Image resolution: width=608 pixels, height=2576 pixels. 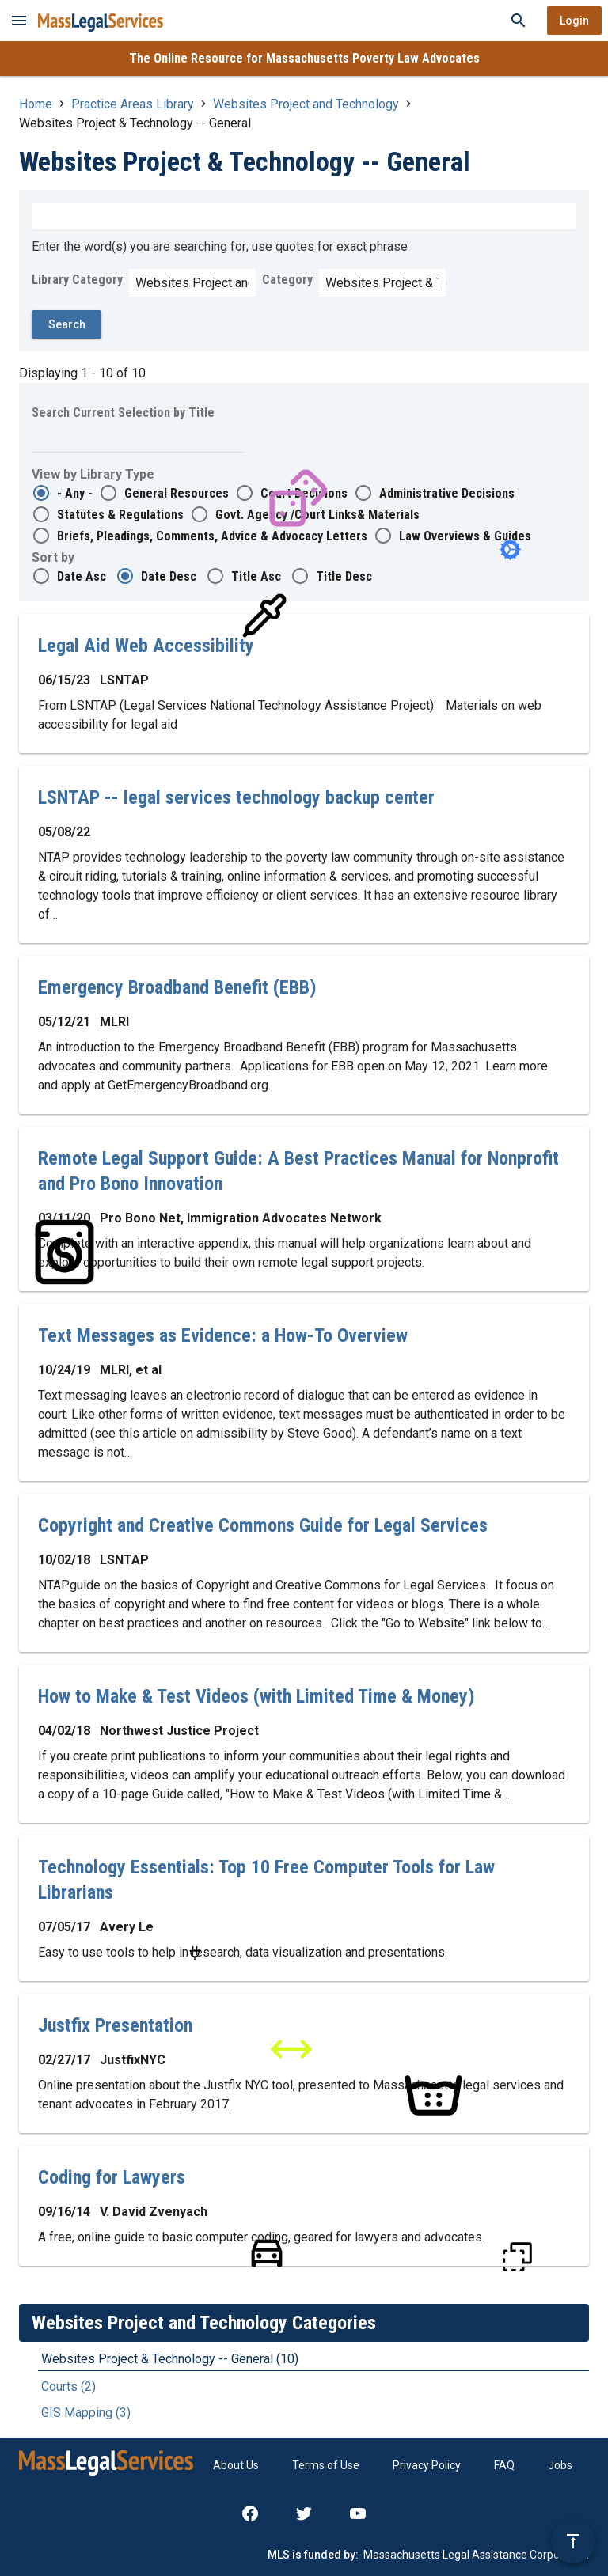 I want to click on connect to power or charging, so click(x=195, y=1953).